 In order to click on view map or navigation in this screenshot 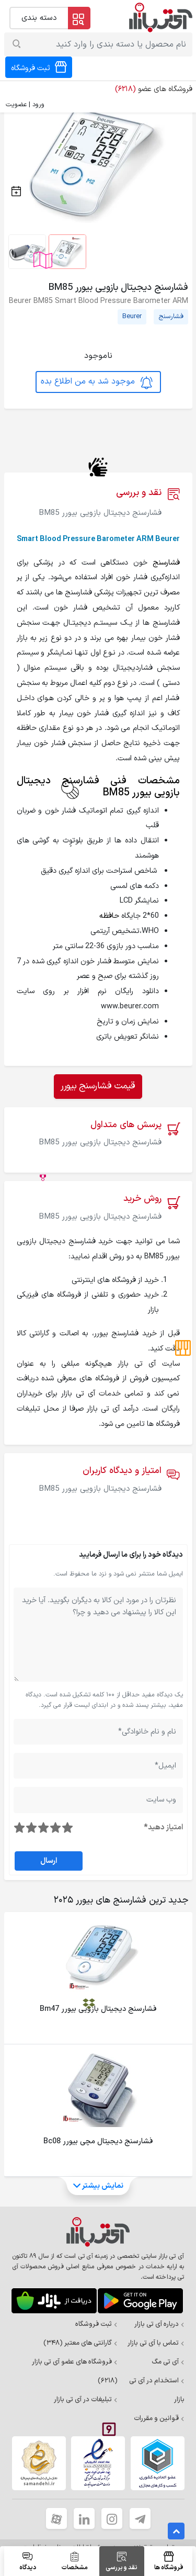, I will do `click(43, 260)`.